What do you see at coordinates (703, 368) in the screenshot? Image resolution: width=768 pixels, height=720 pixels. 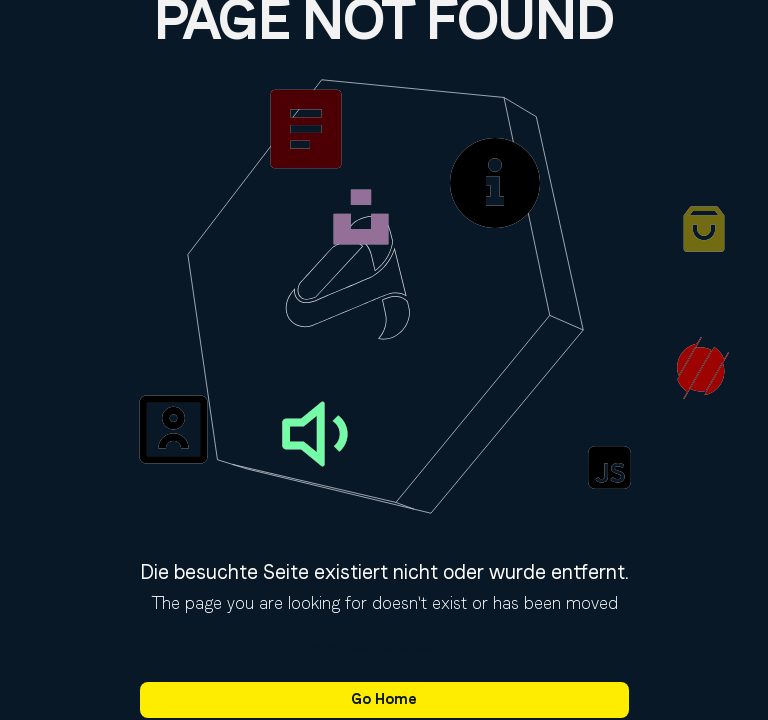 I see `open the triller app` at bounding box center [703, 368].